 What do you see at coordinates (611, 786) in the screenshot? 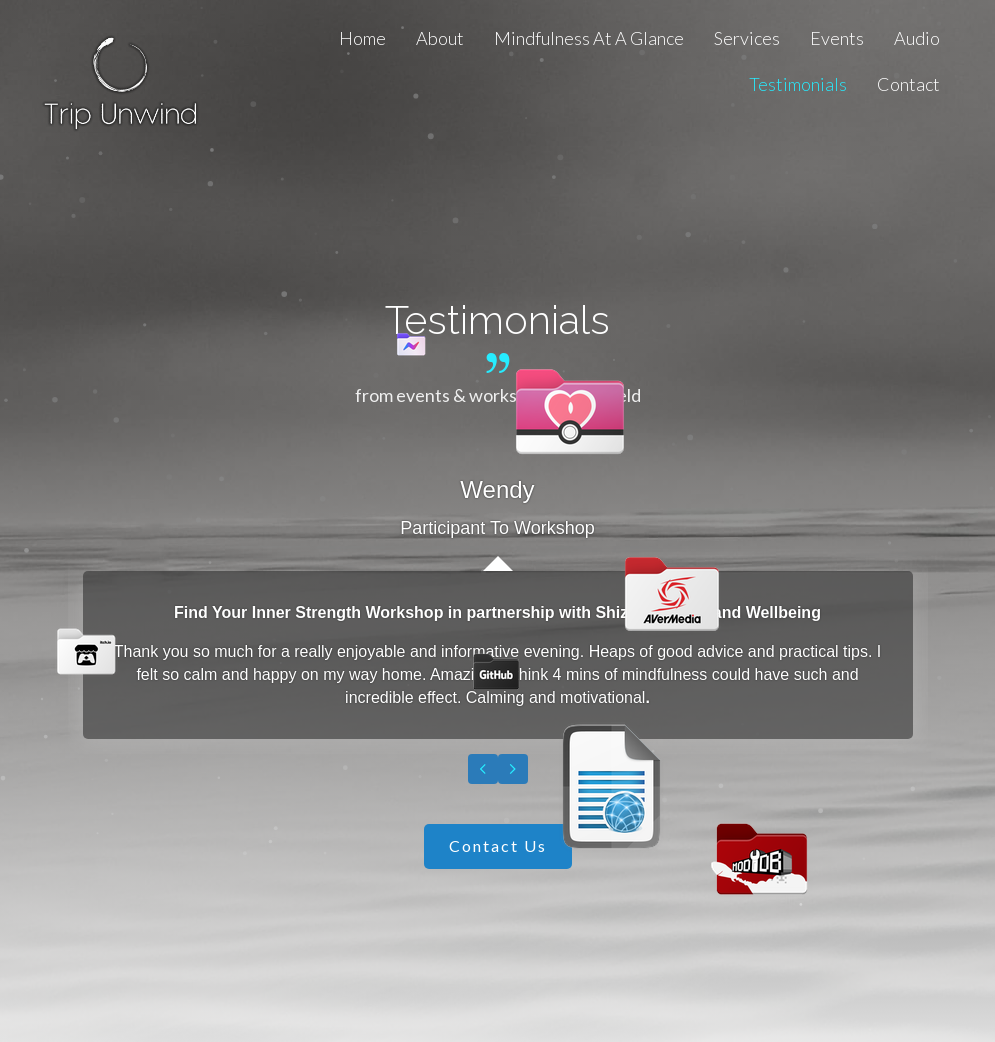
I see `open a web template document file` at bounding box center [611, 786].